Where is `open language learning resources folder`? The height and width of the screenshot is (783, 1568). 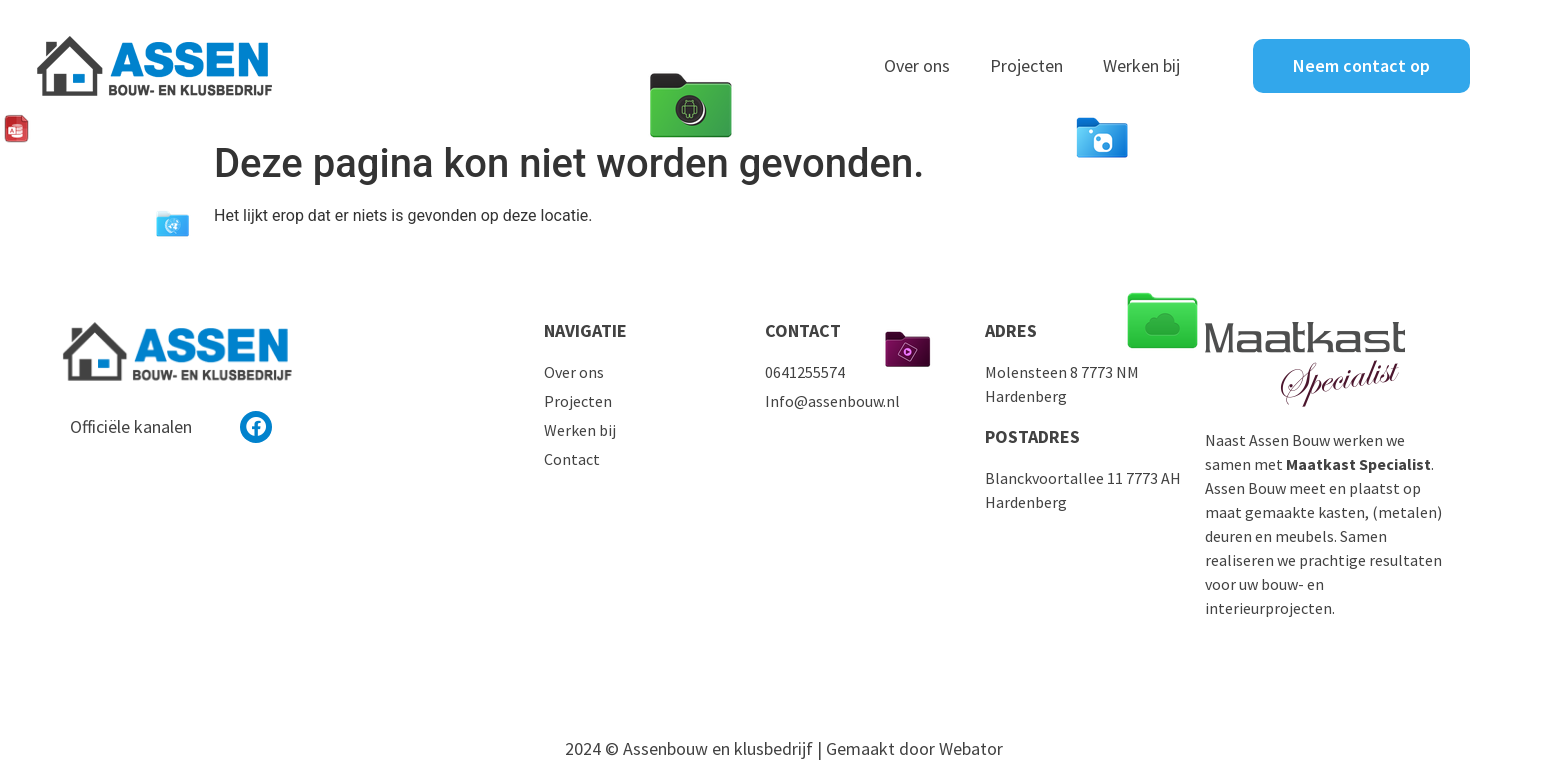
open language learning resources folder is located at coordinates (172, 224).